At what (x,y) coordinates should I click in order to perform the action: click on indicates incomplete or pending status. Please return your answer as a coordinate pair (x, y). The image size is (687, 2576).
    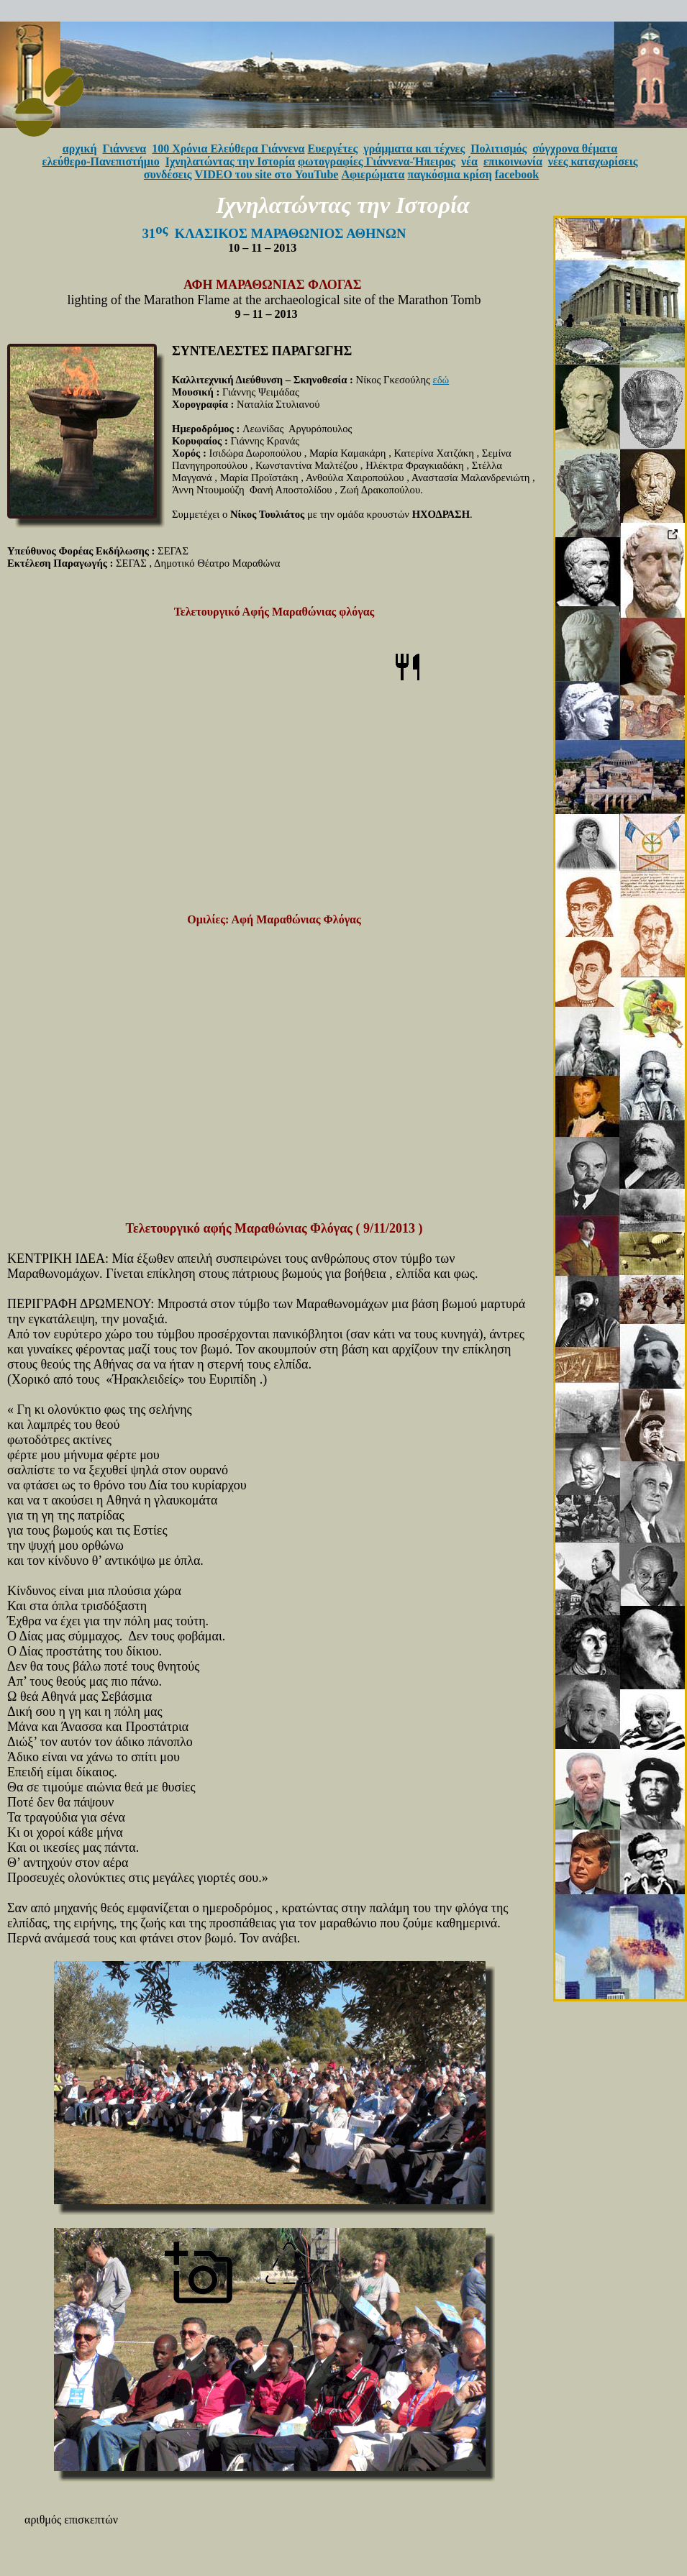
    Looking at the image, I should click on (289, 2264).